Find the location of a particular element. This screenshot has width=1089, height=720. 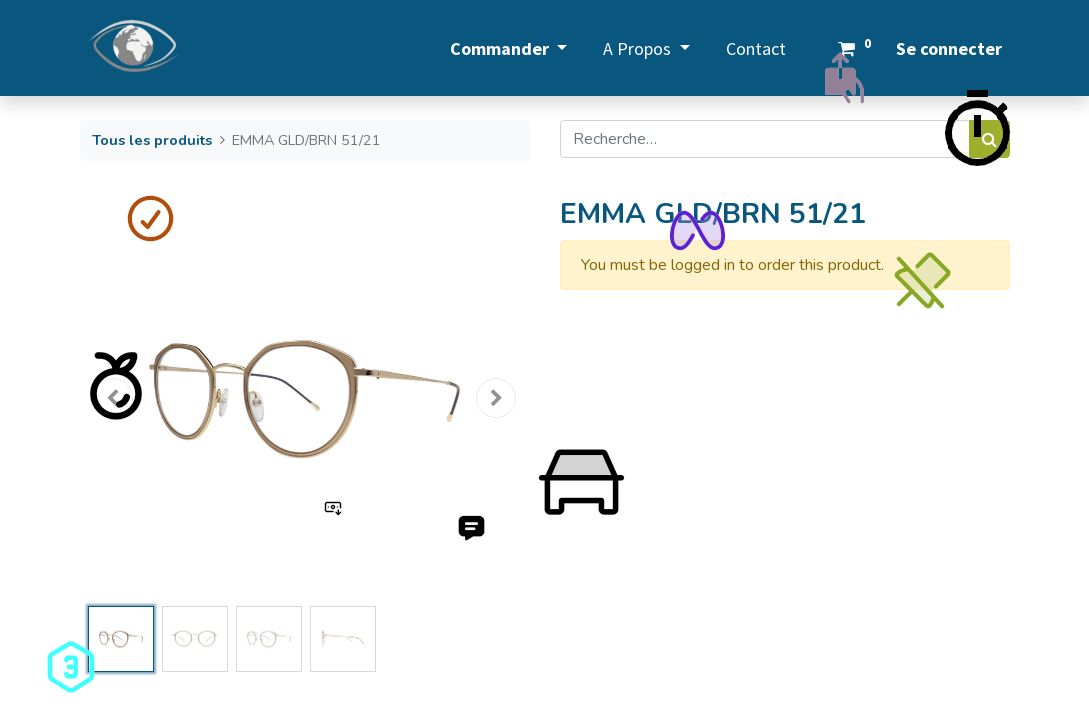

access vehicle or car-related features is located at coordinates (581, 483).